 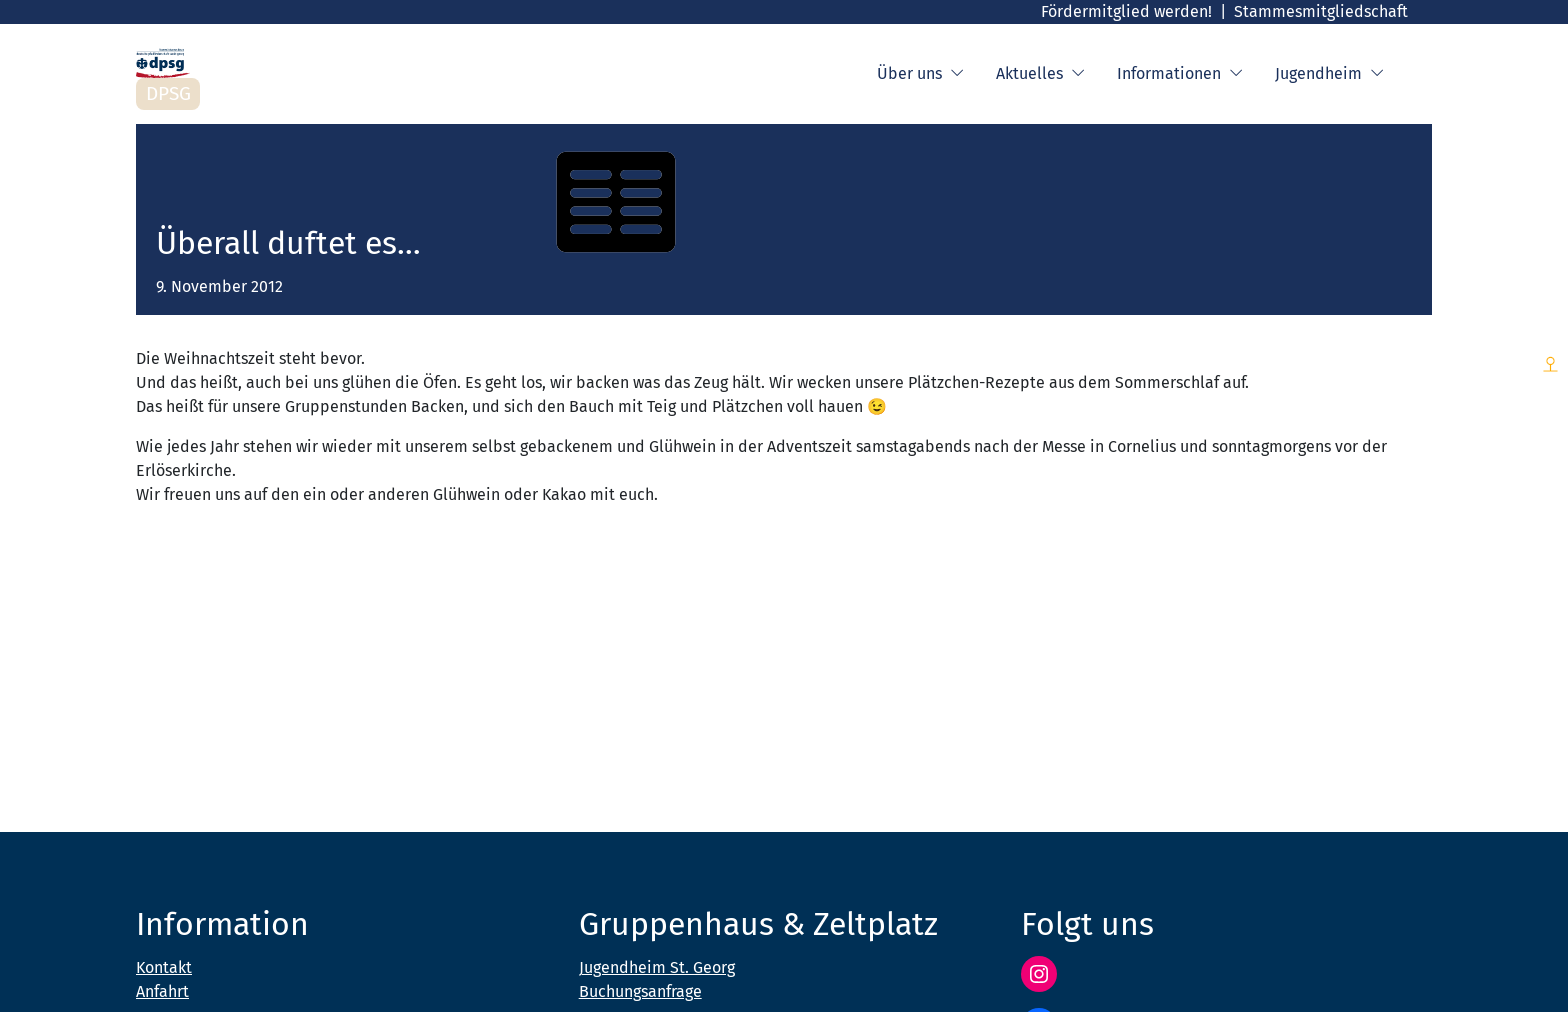 I want to click on mark a location on the map, so click(x=1550, y=364).